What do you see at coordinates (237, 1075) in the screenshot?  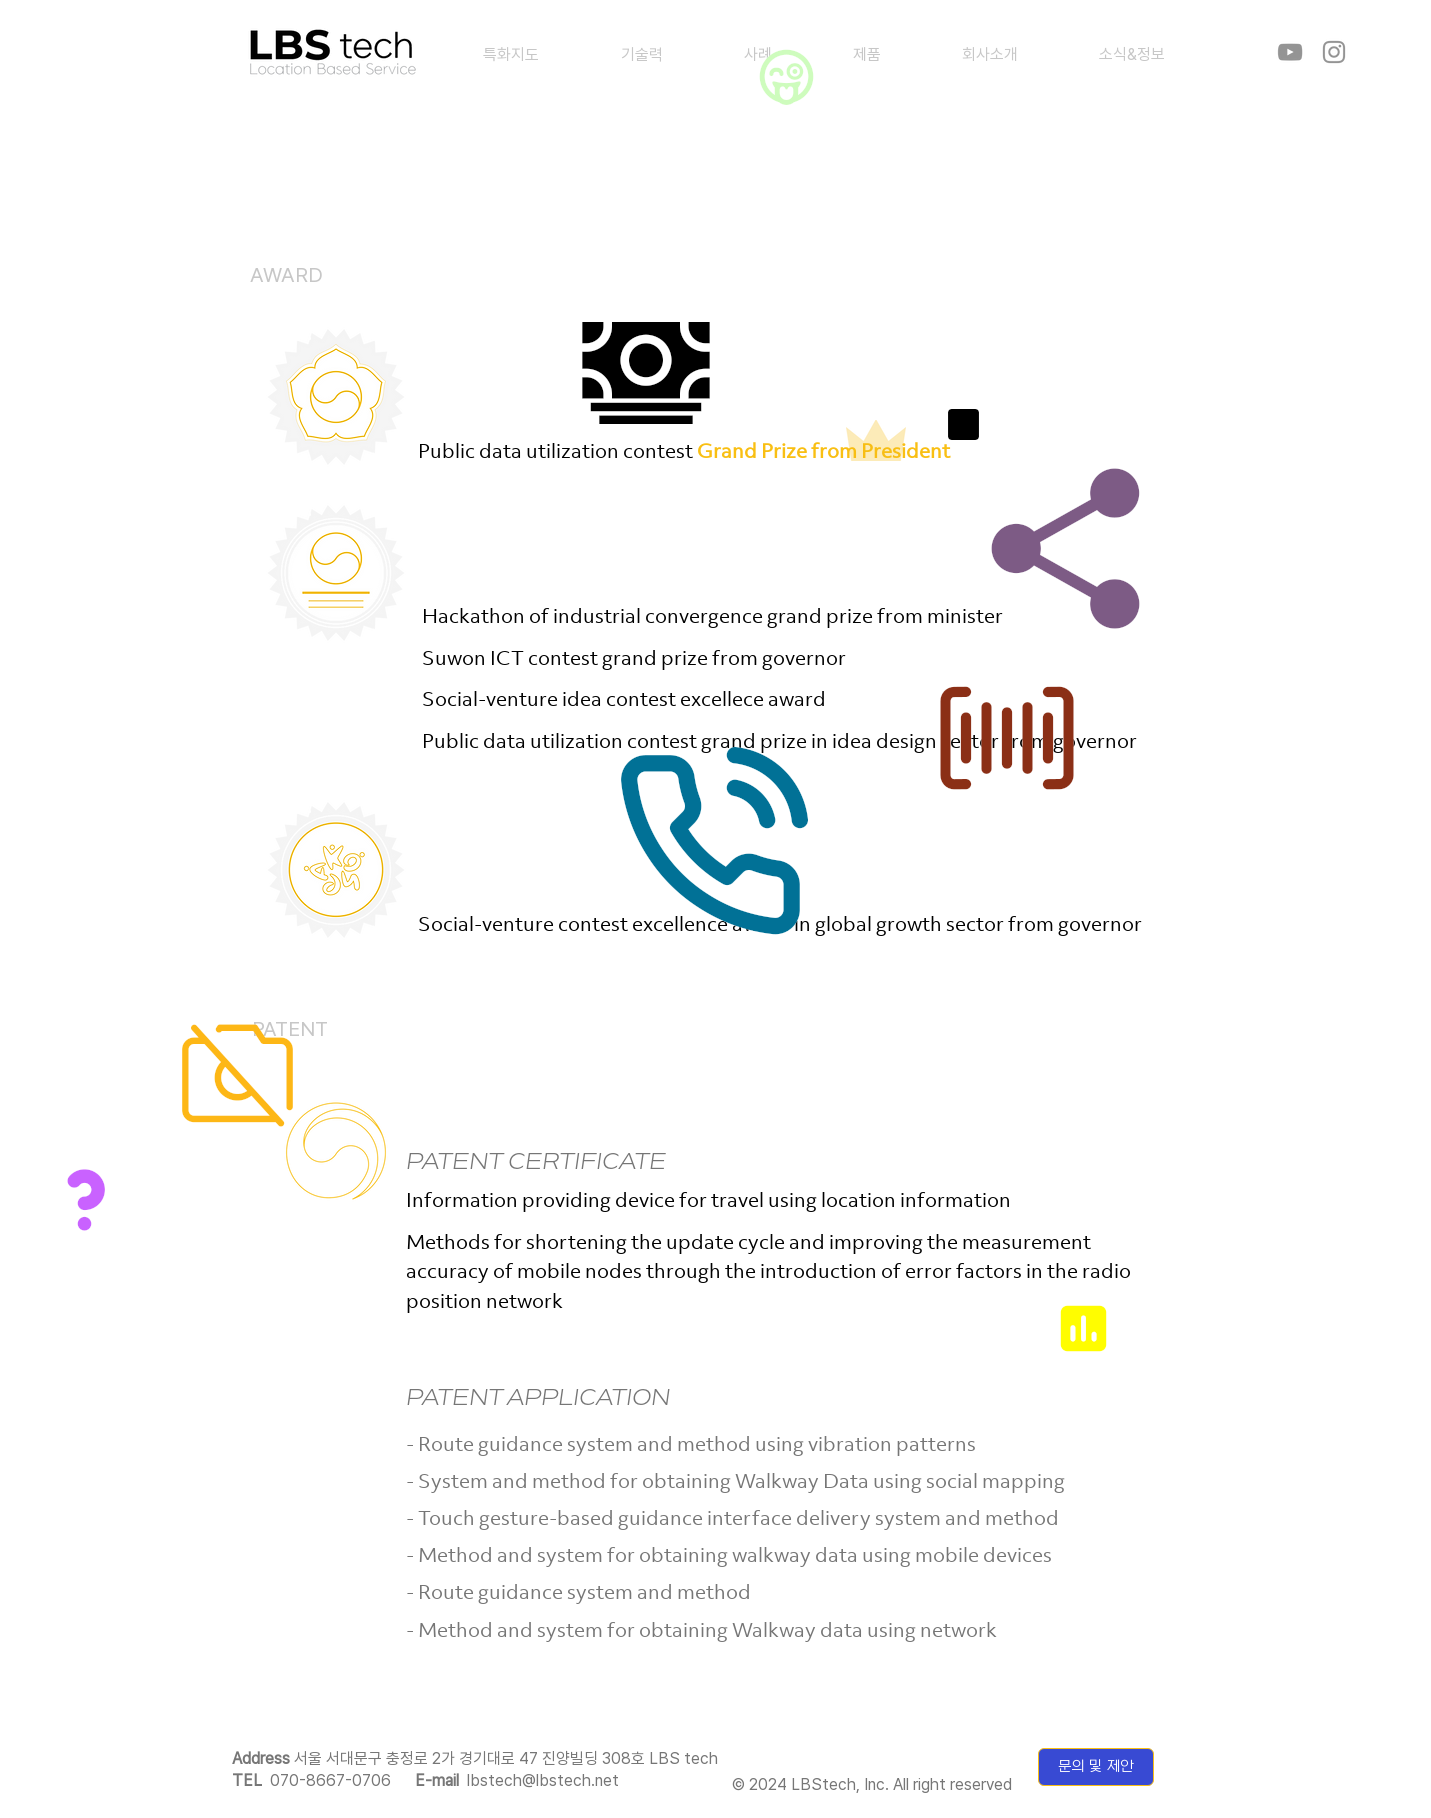 I see `camera access is disabled` at bounding box center [237, 1075].